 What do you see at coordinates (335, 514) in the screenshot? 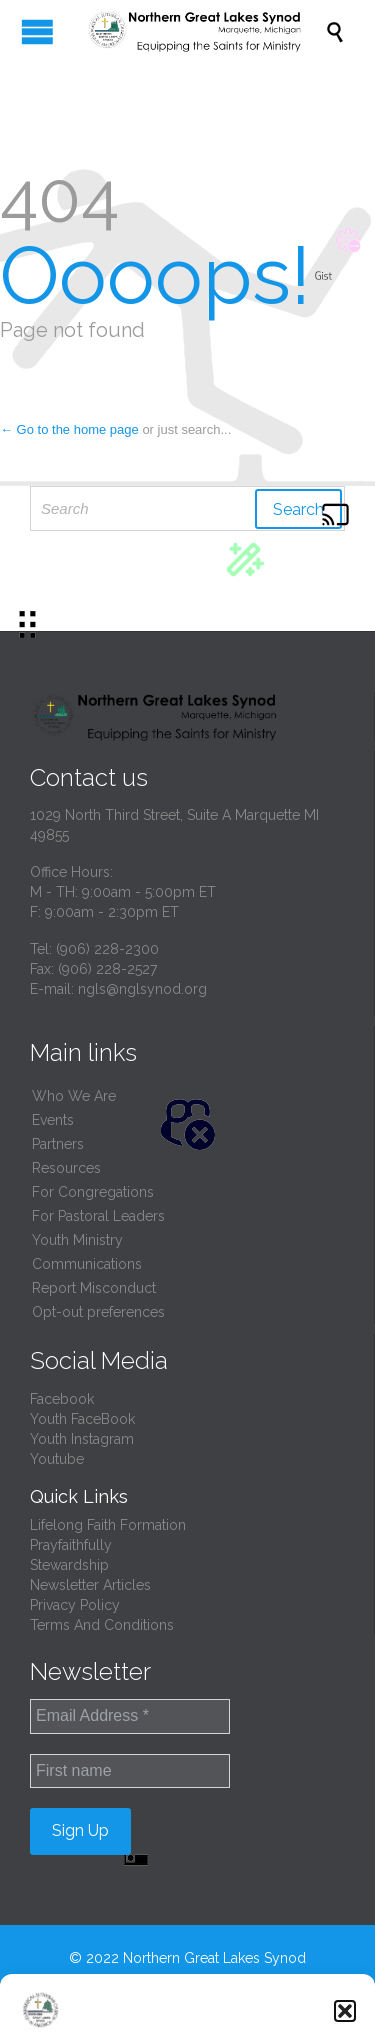
I see `cast media to a nearby device` at bounding box center [335, 514].